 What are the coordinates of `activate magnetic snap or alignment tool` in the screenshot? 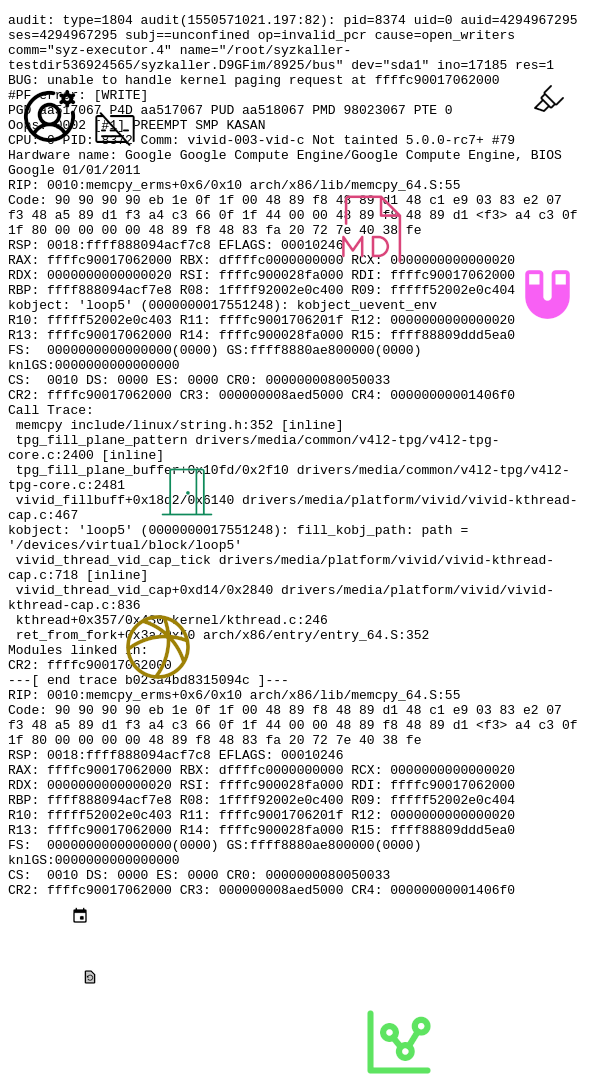 It's located at (547, 292).